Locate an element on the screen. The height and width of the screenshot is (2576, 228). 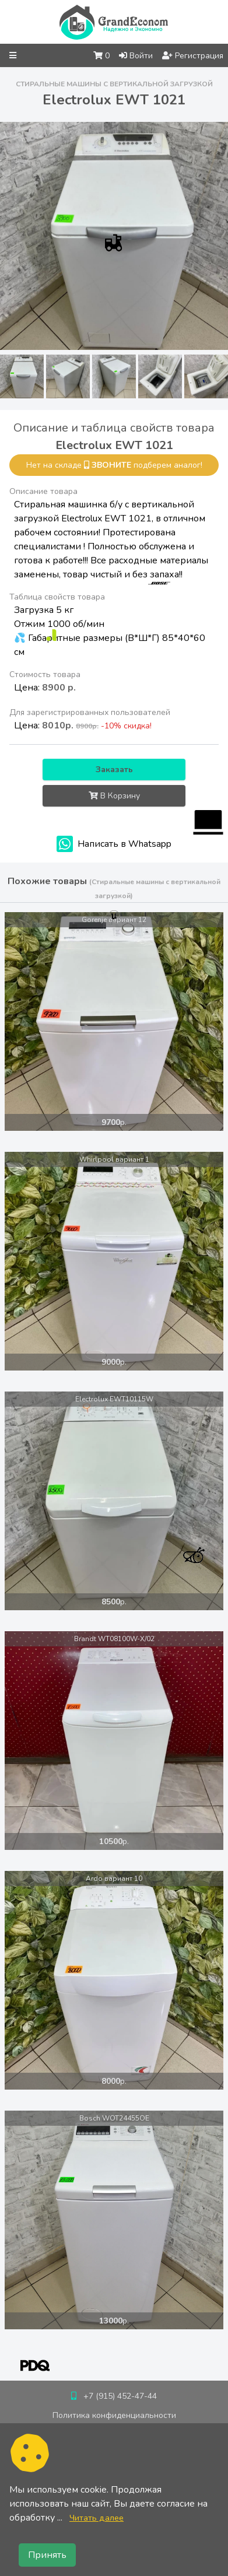
open the Honeygain app is located at coordinates (194, 1555).